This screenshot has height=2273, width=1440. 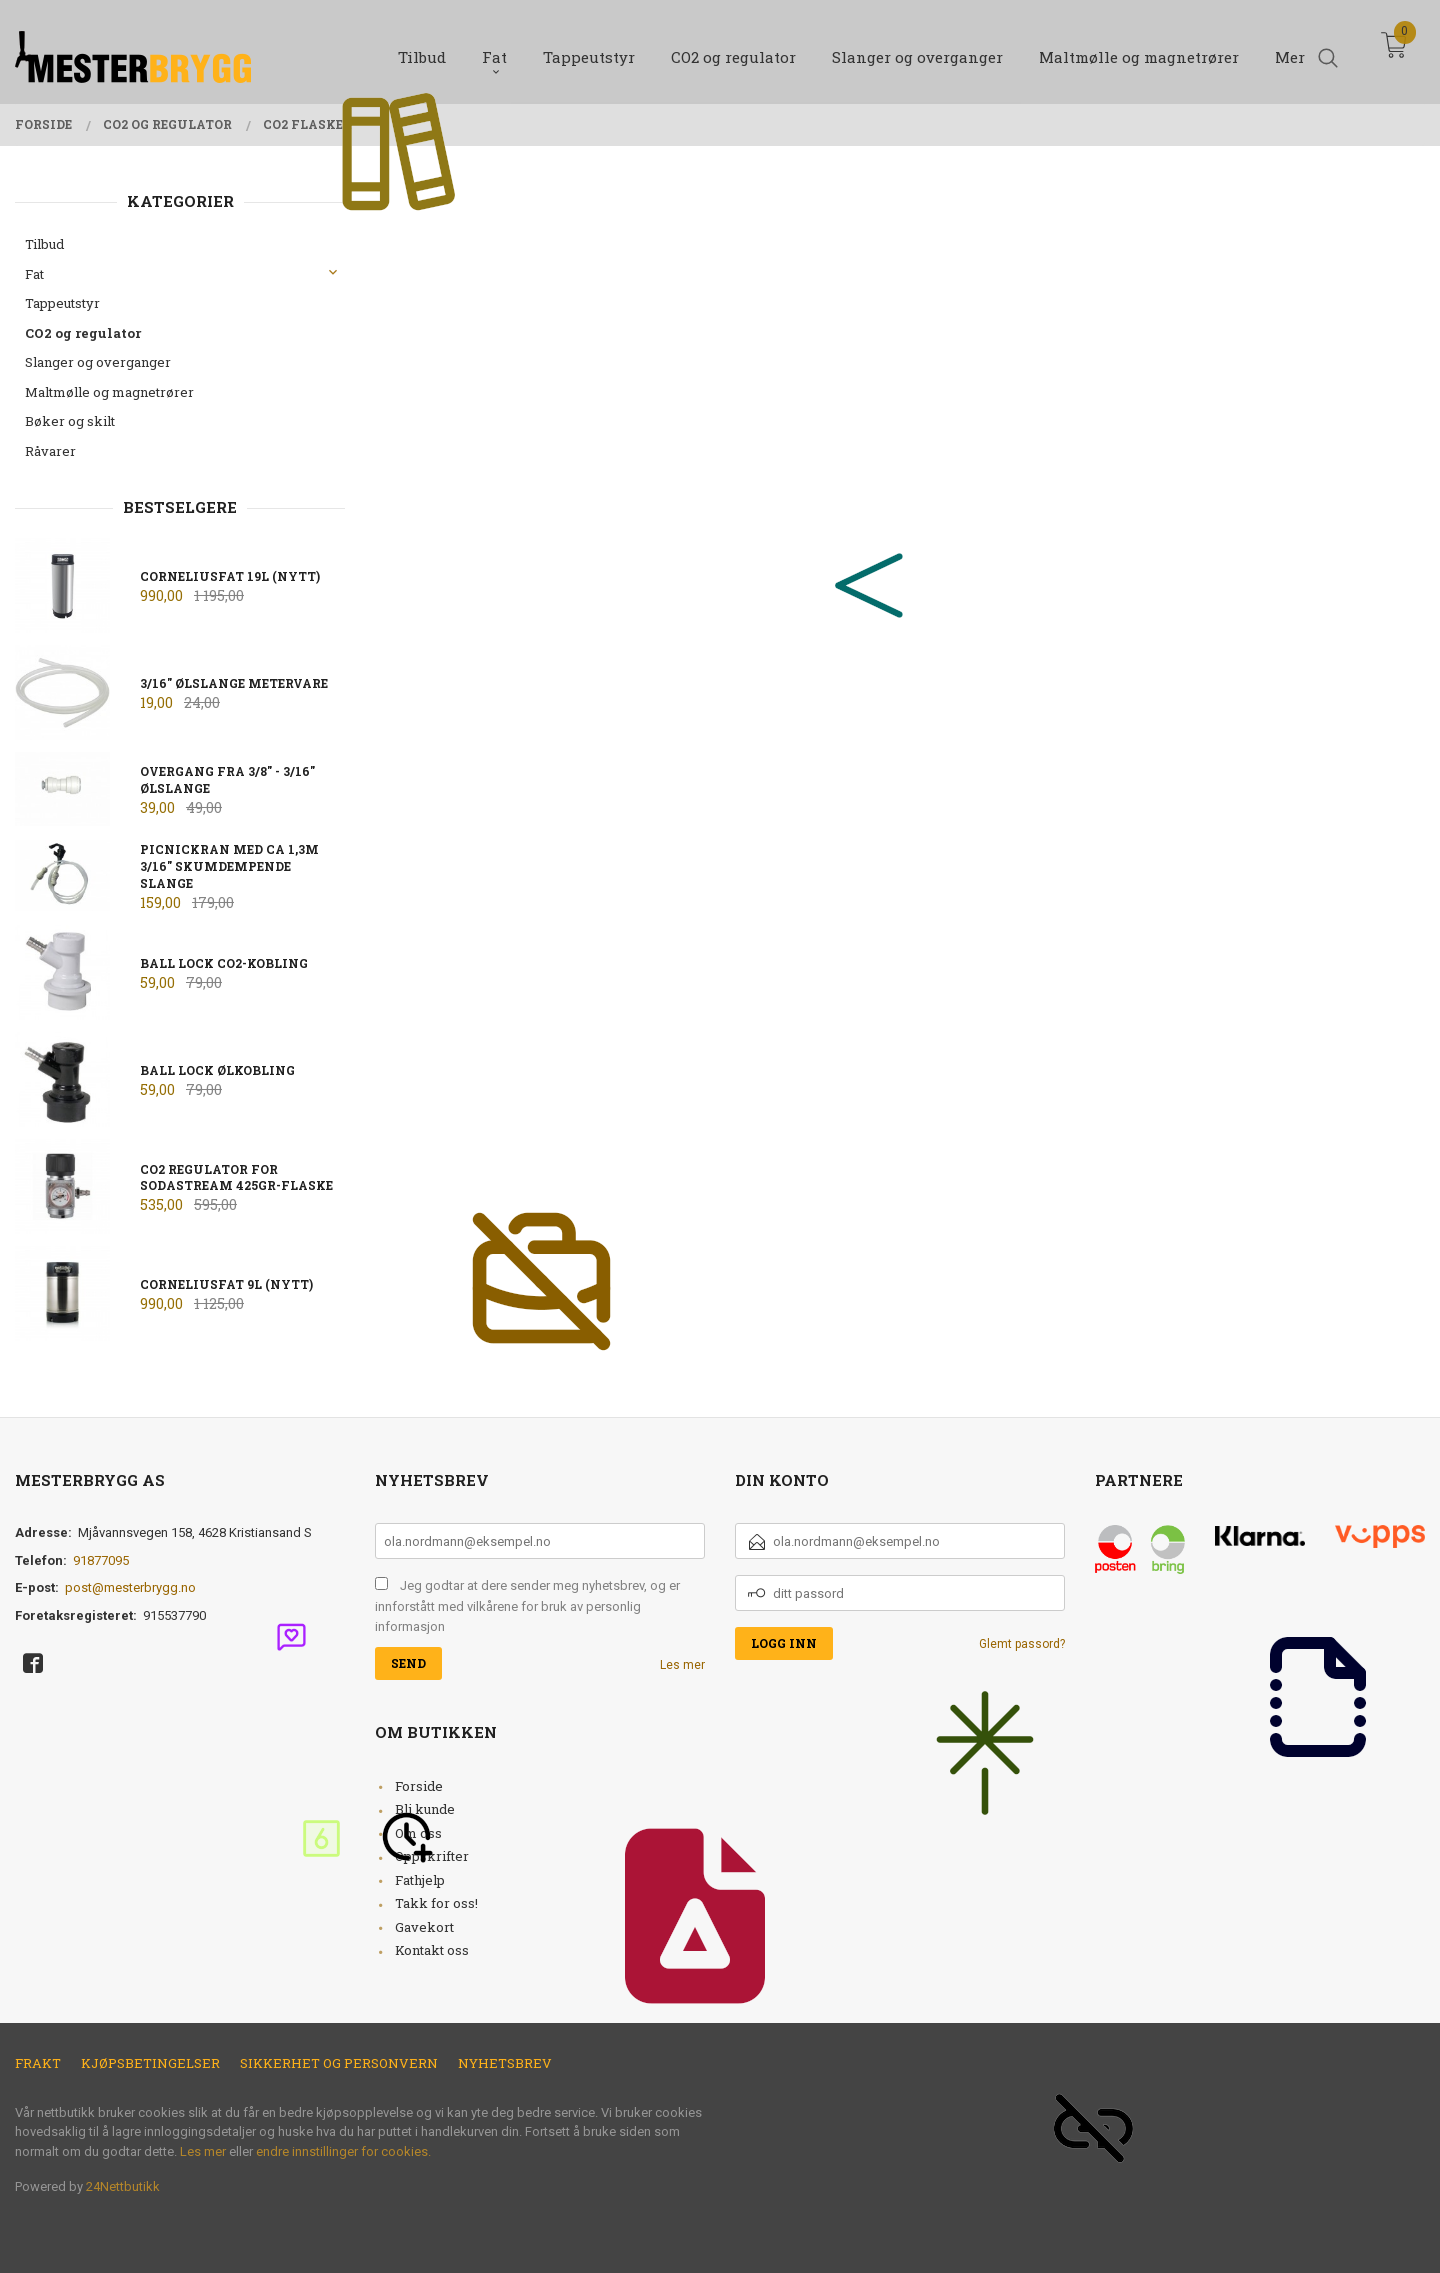 I want to click on unlink or disconnect a shared link, so click(x=1093, y=2128).